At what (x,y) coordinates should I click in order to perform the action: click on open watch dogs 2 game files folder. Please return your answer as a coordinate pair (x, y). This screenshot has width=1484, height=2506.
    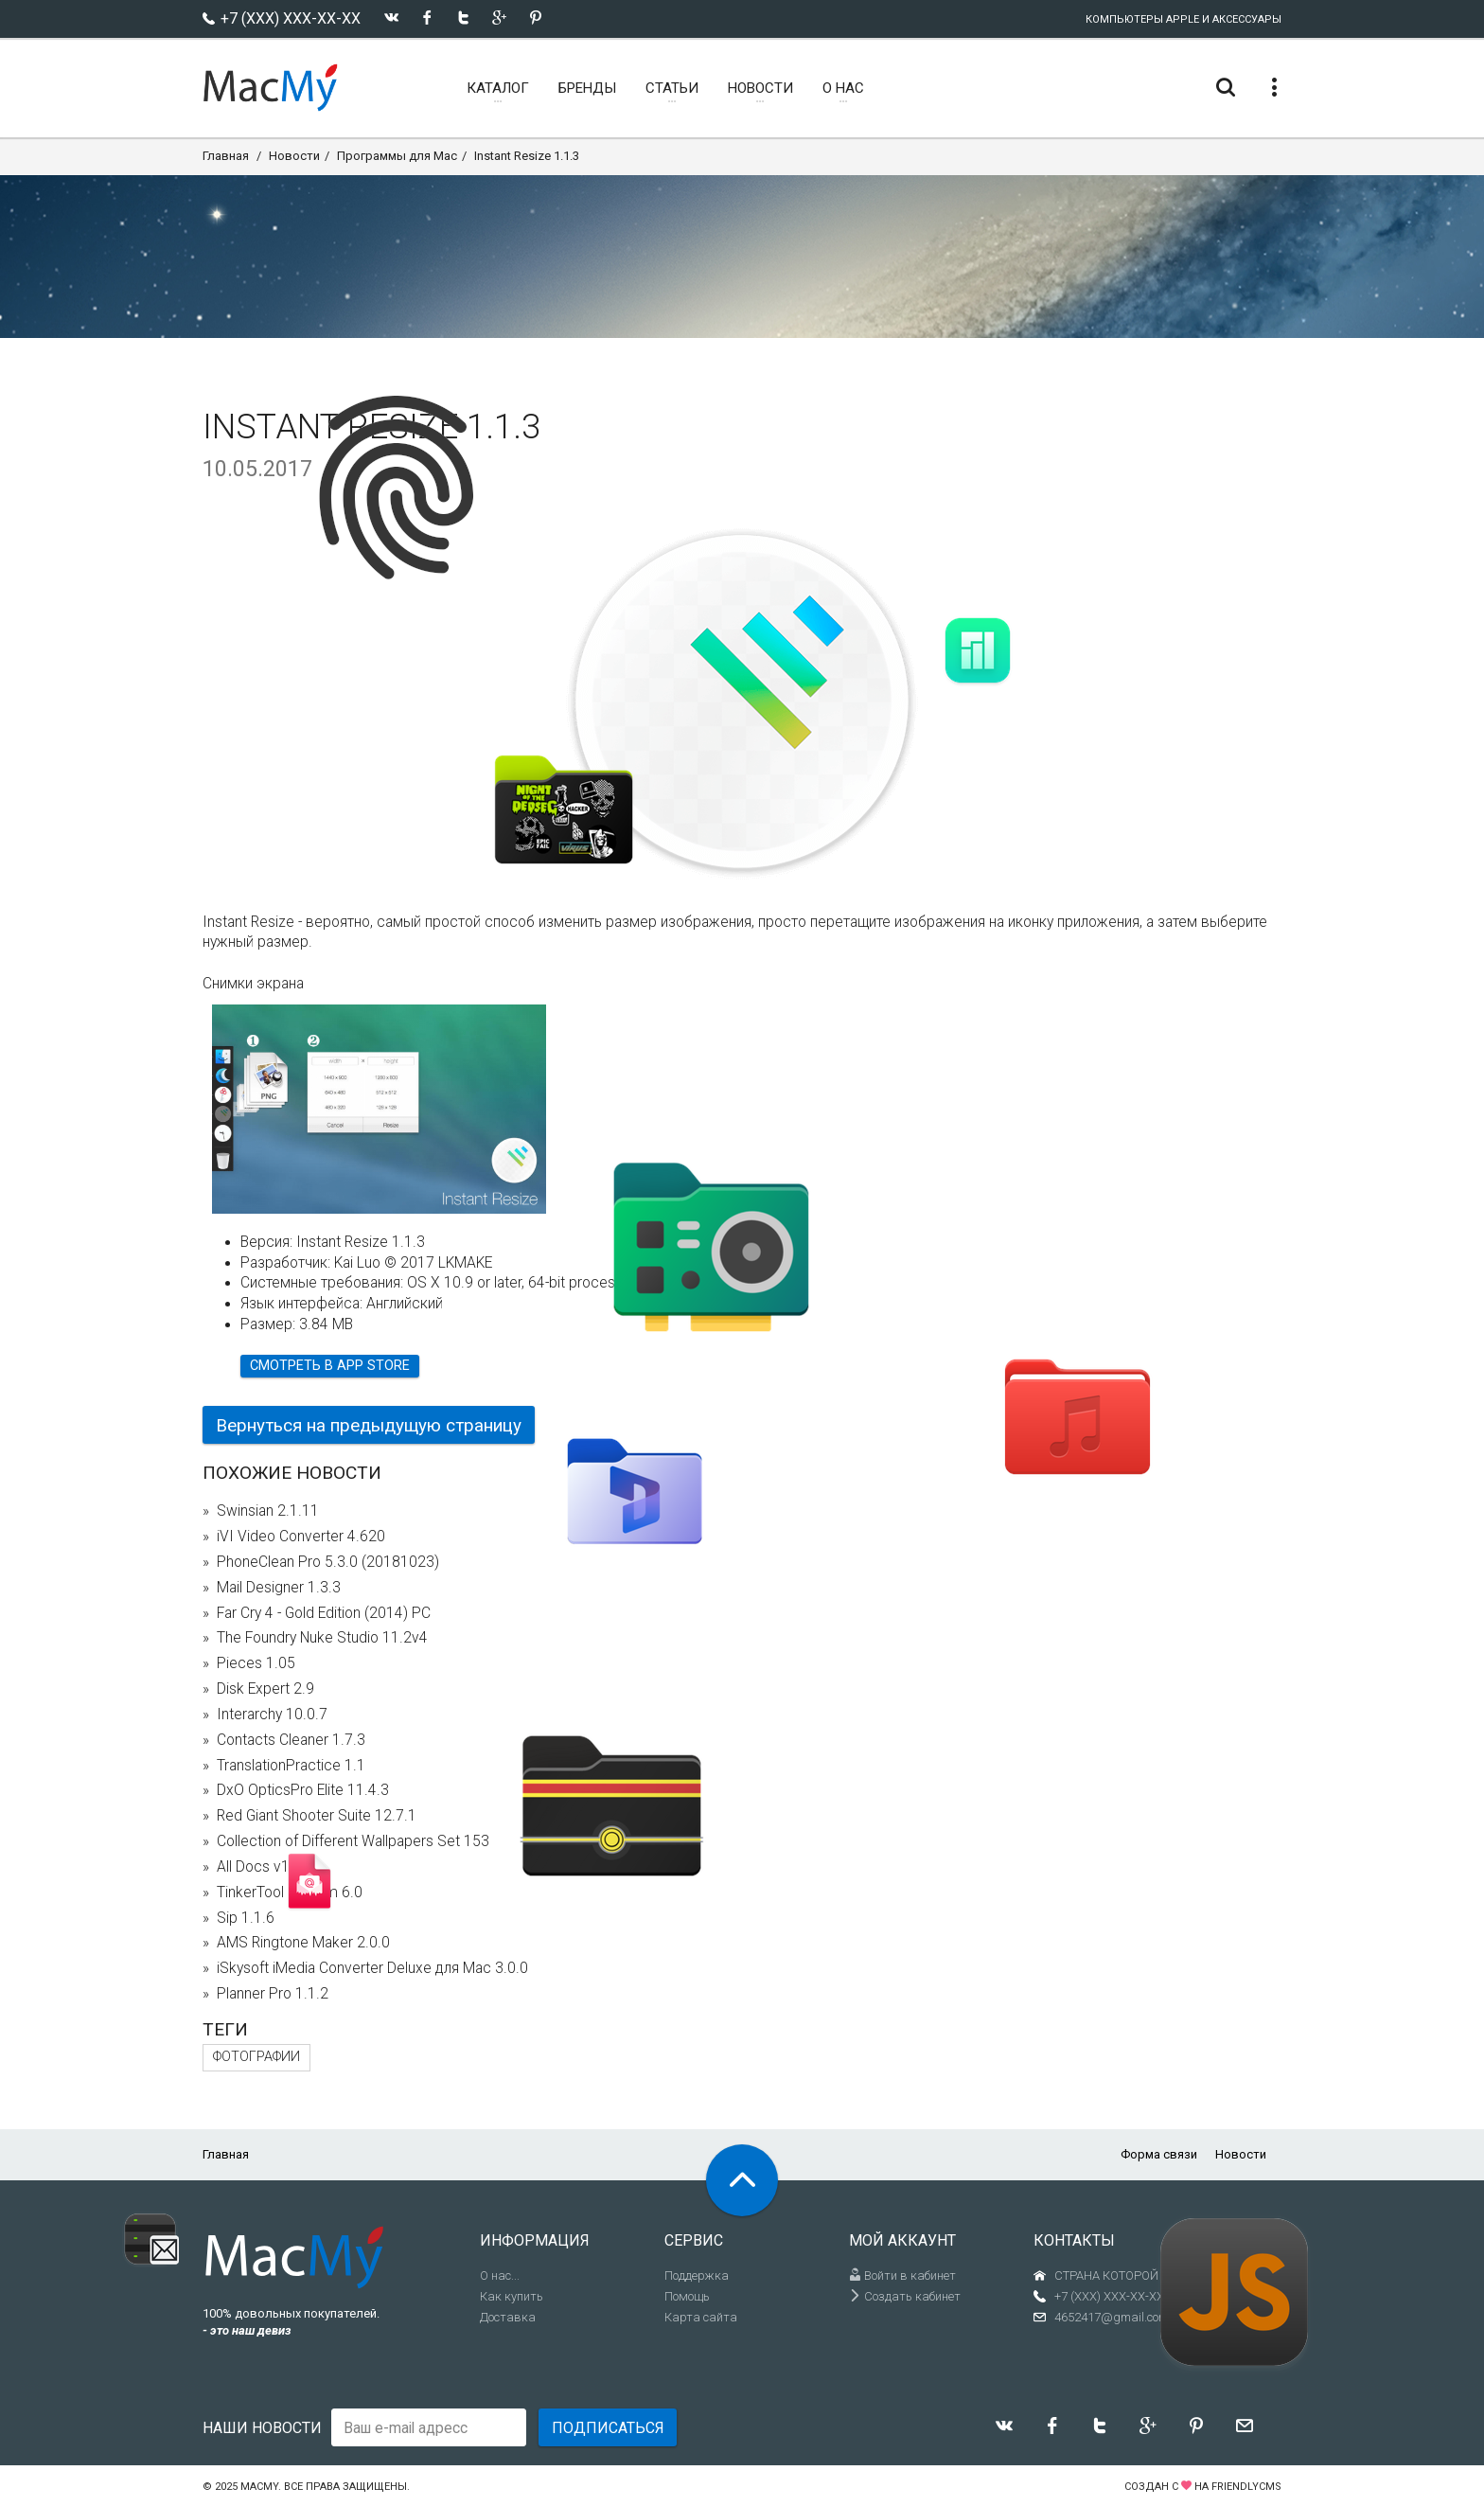
    Looking at the image, I should click on (563, 813).